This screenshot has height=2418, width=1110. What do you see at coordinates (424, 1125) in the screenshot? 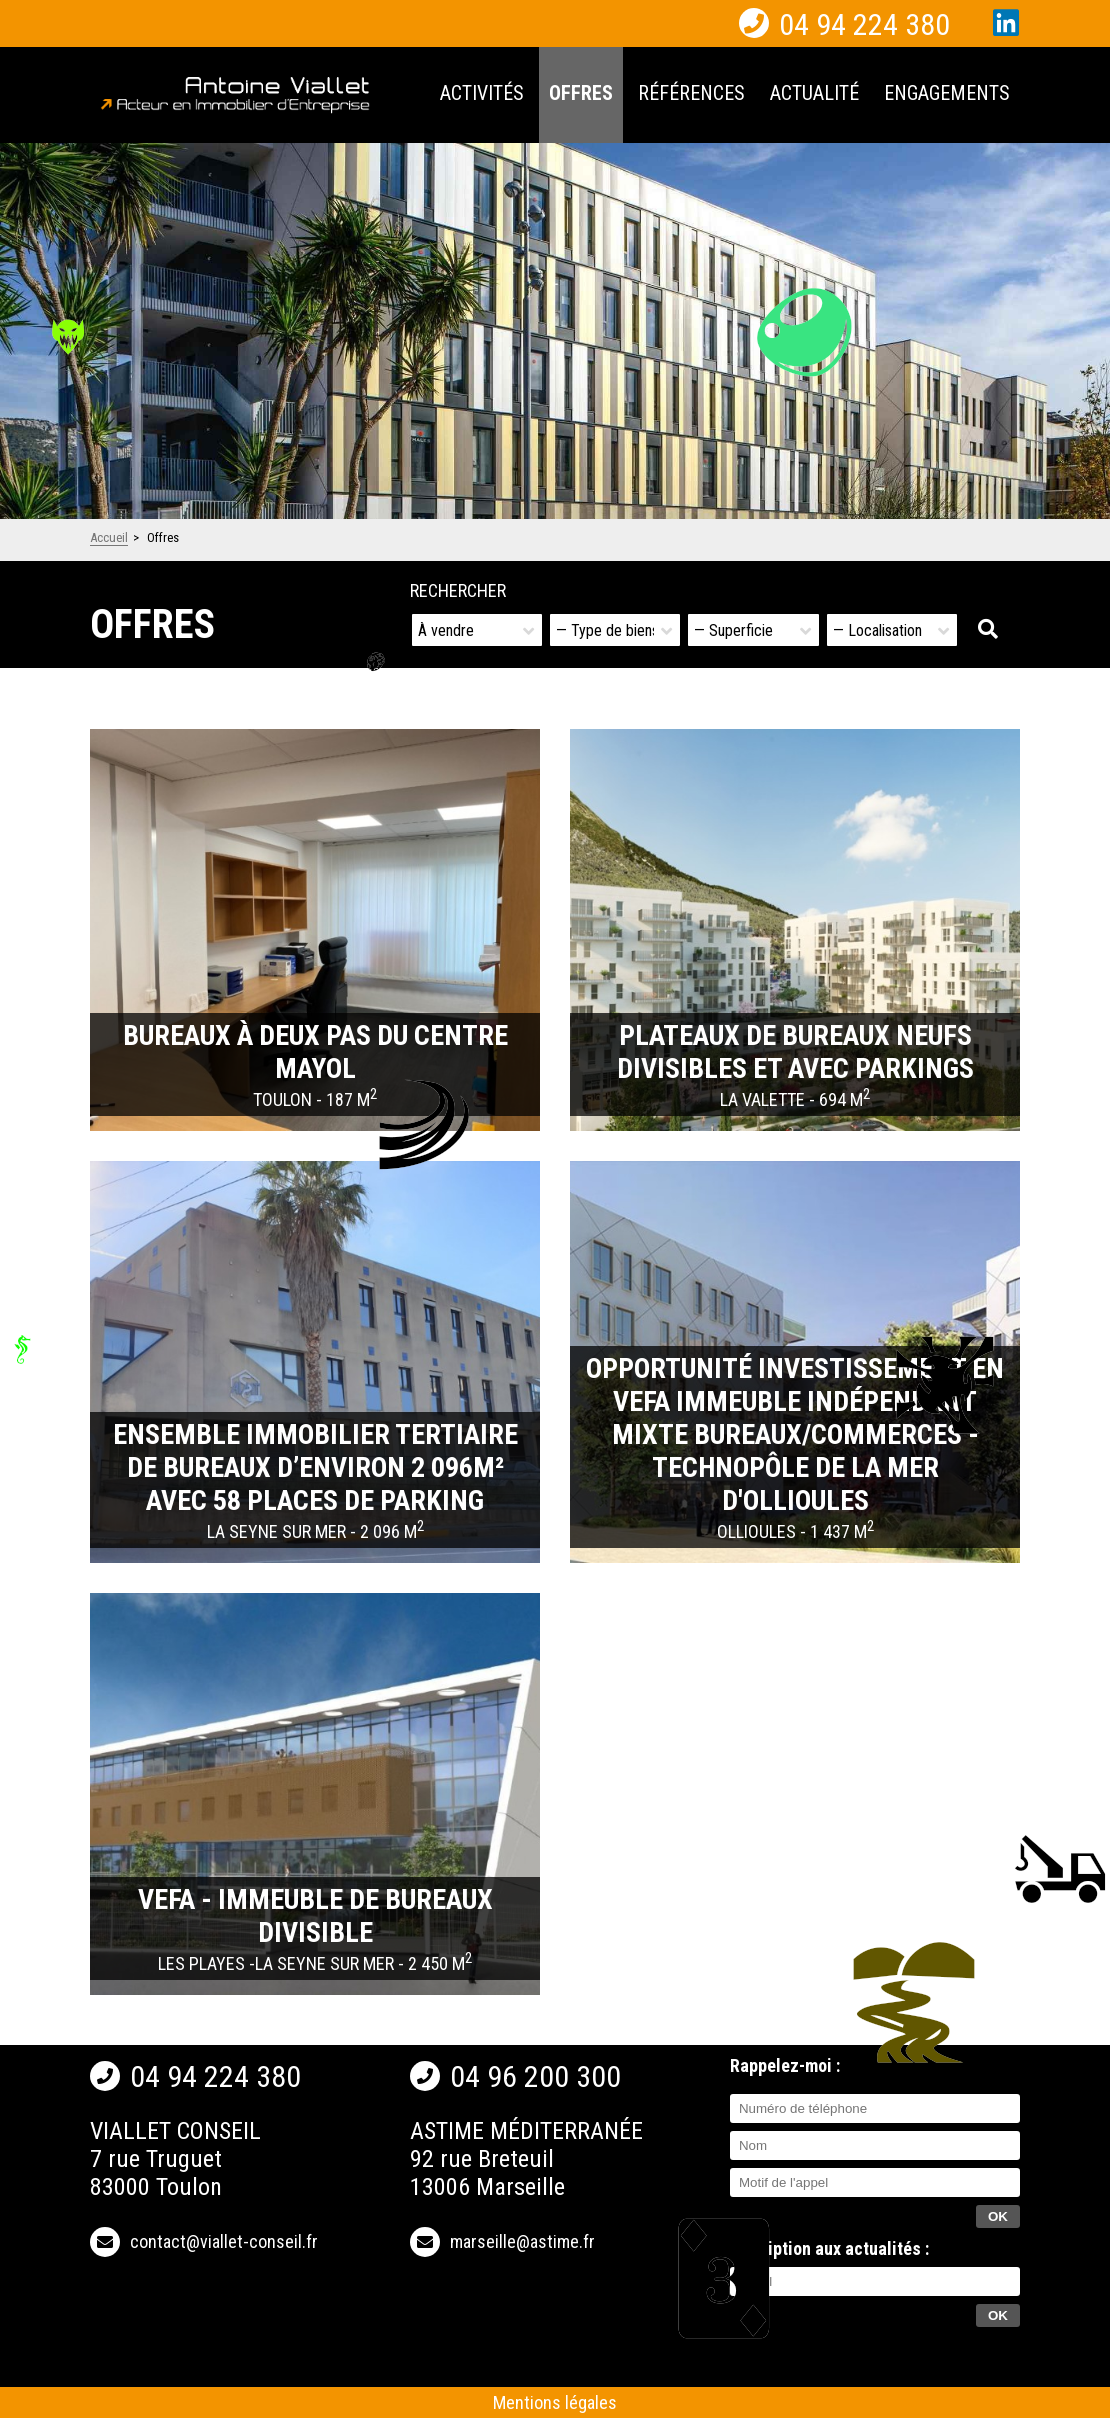
I see `indicates a wind or air-based attack ability` at bounding box center [424, 1125].